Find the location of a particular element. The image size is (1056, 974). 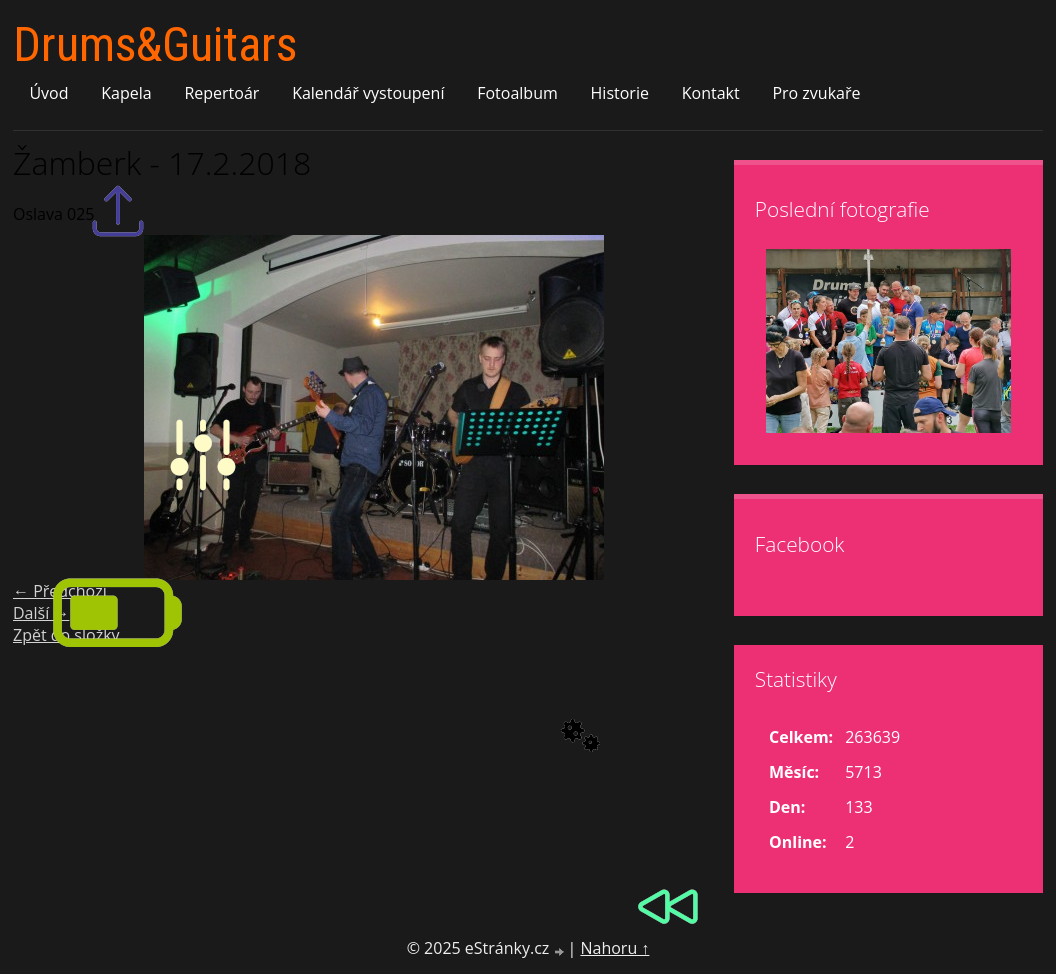

rewind or skip to previous track is located at coordinates (669, 904).